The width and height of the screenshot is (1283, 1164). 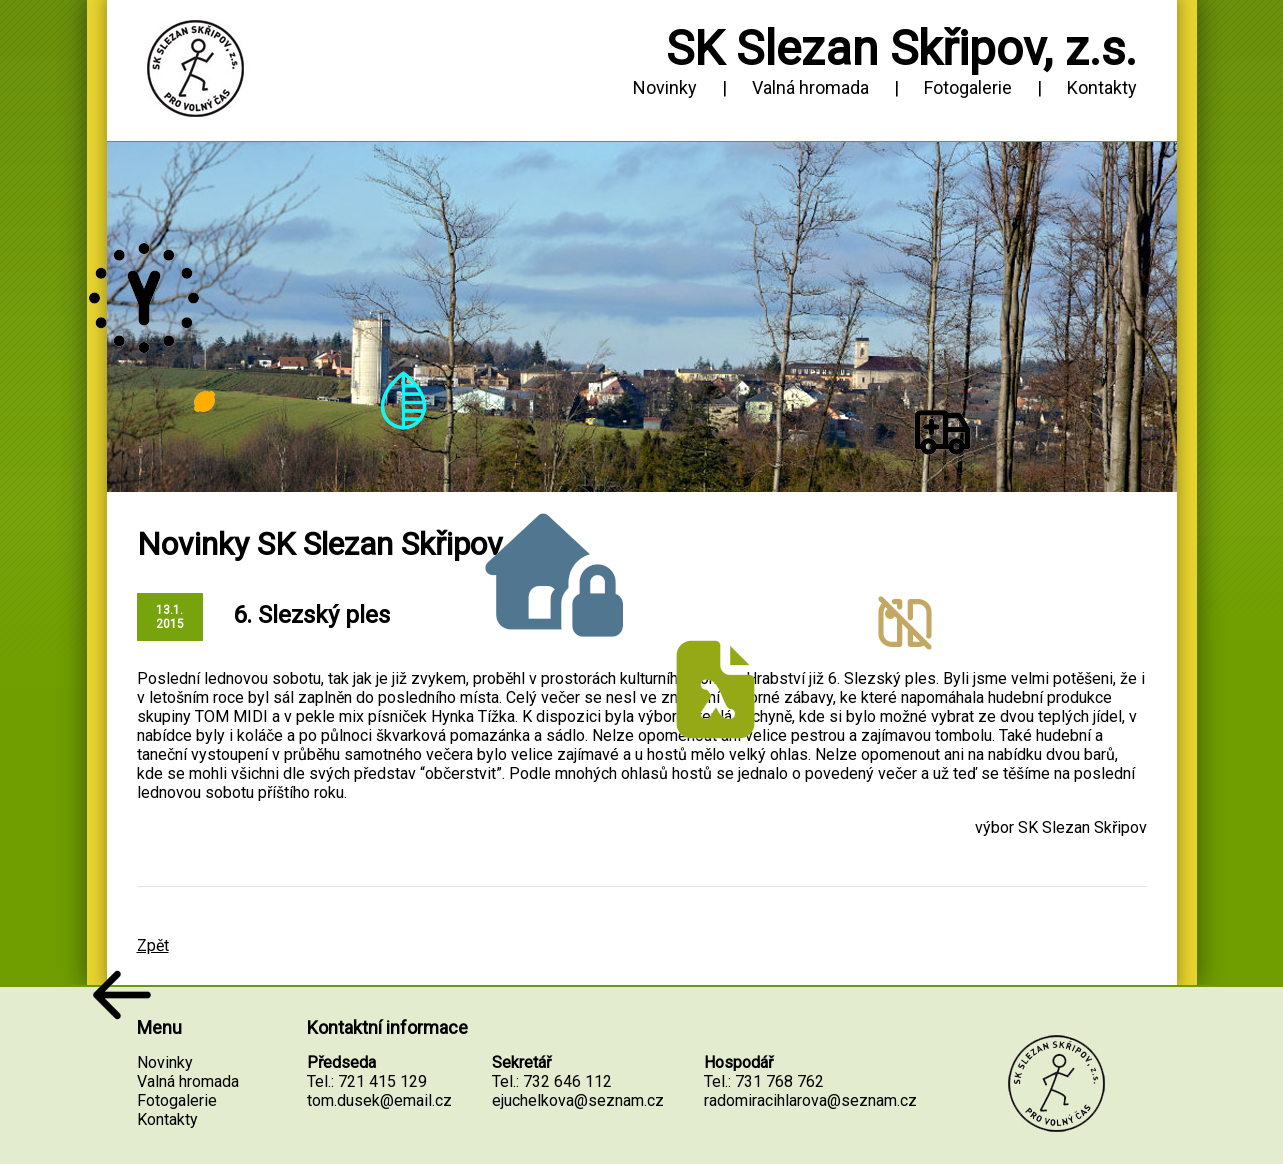 I want to click on open a lambda function file, so click(x=715, y=689).